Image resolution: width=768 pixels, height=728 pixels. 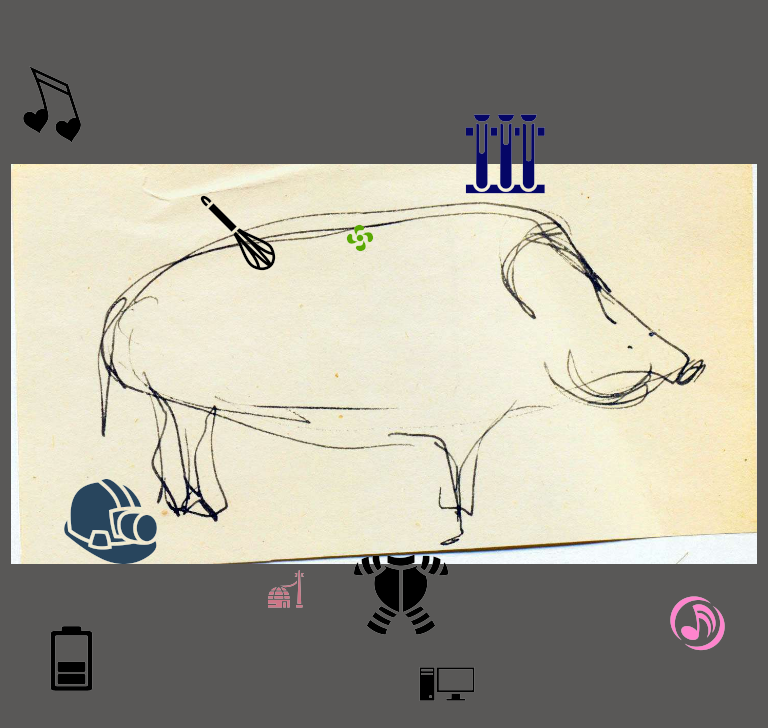 What do you see at coordinates (238, 233) in the screenshot?
I see `access cooking or baking tools` at bounding box center [238, 233].